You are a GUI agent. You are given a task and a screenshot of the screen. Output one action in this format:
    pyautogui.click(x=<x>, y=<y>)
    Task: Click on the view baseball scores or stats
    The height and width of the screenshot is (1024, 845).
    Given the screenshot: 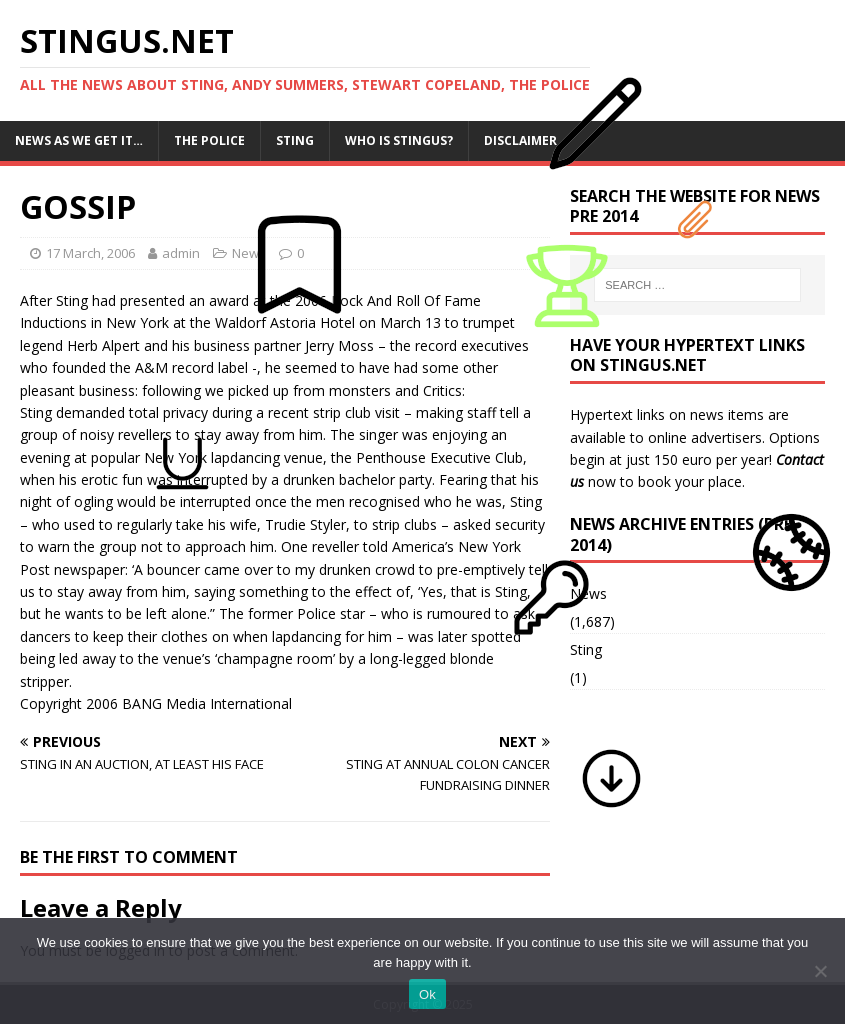 What is the action you would take?
    pyautogui.click(x=791, y=552)
    